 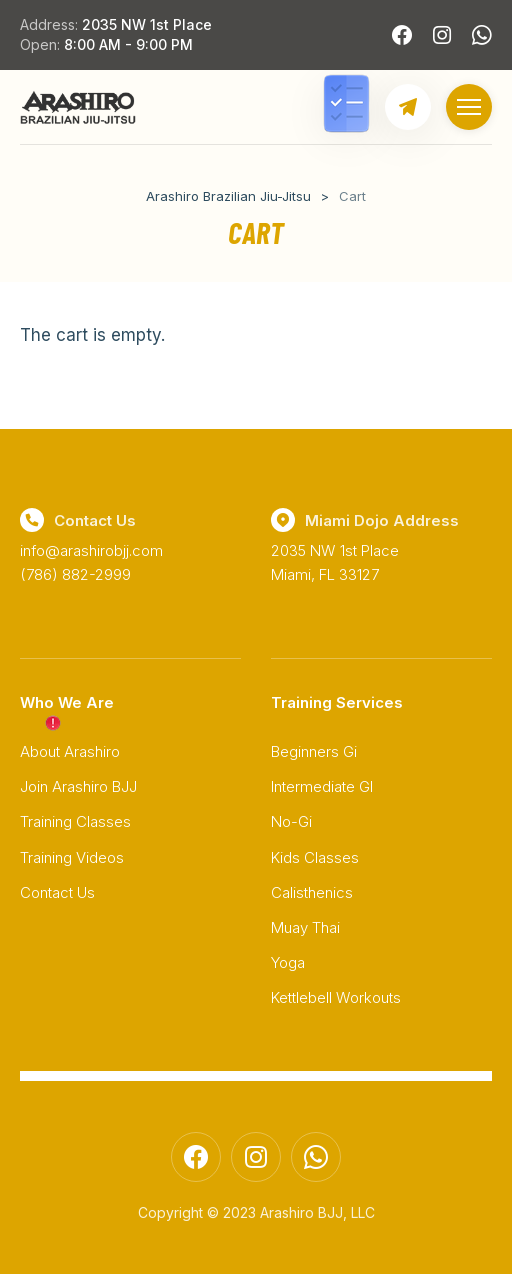 What do you see at coordinates (53, 723) in the screenshot?
I see `indicates a warning or important alert` at bounding box center [53, 723].